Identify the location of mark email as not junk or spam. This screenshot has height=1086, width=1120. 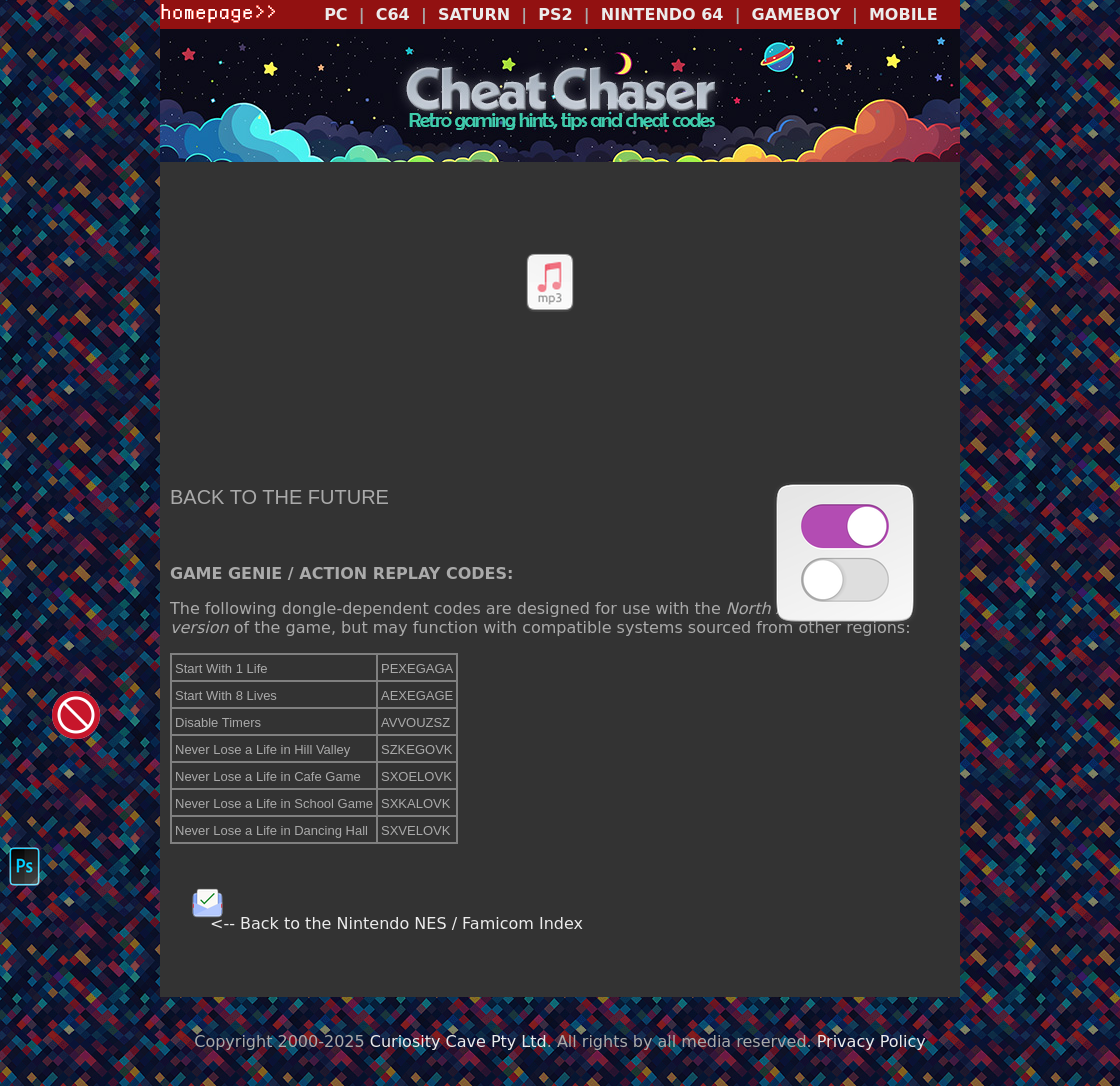
(207, 903).